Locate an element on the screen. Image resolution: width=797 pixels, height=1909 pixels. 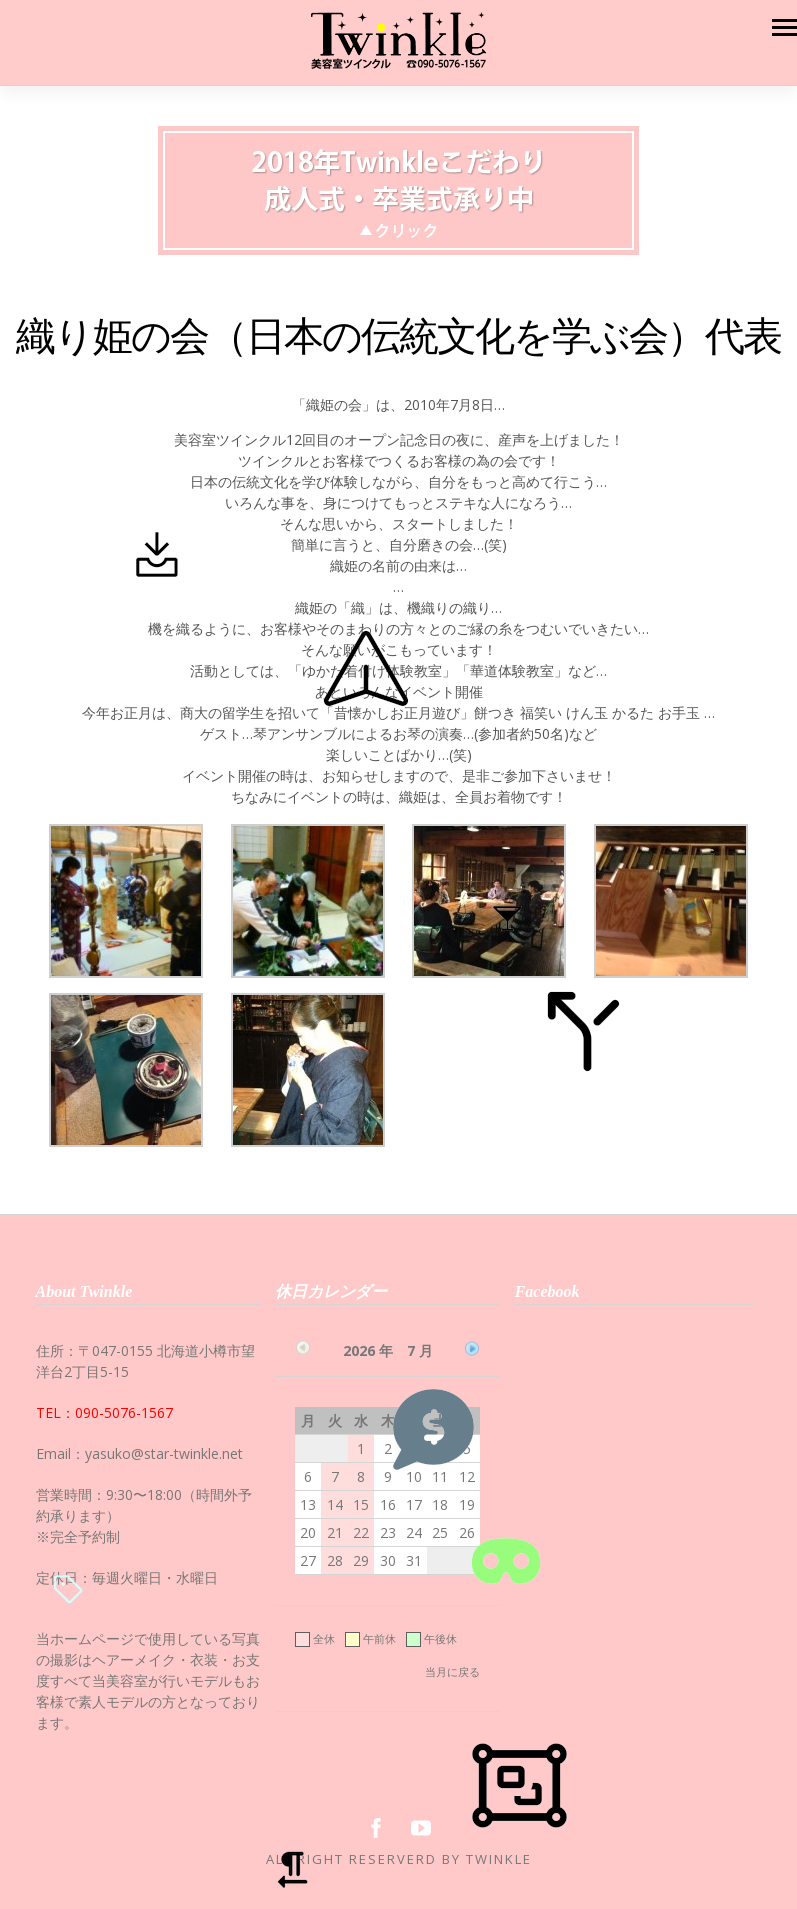
group selected objects together is located at coordinates (519, 1785).